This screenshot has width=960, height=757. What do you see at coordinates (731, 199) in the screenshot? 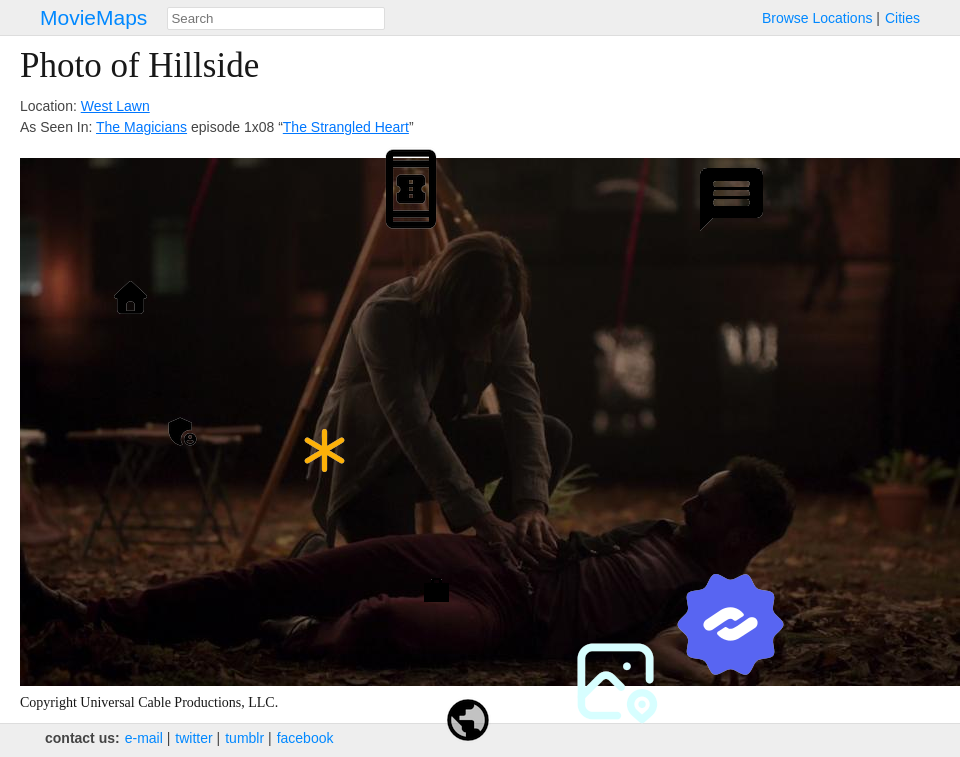
I see `open messaging or chat` at bounding box center [731, 199].